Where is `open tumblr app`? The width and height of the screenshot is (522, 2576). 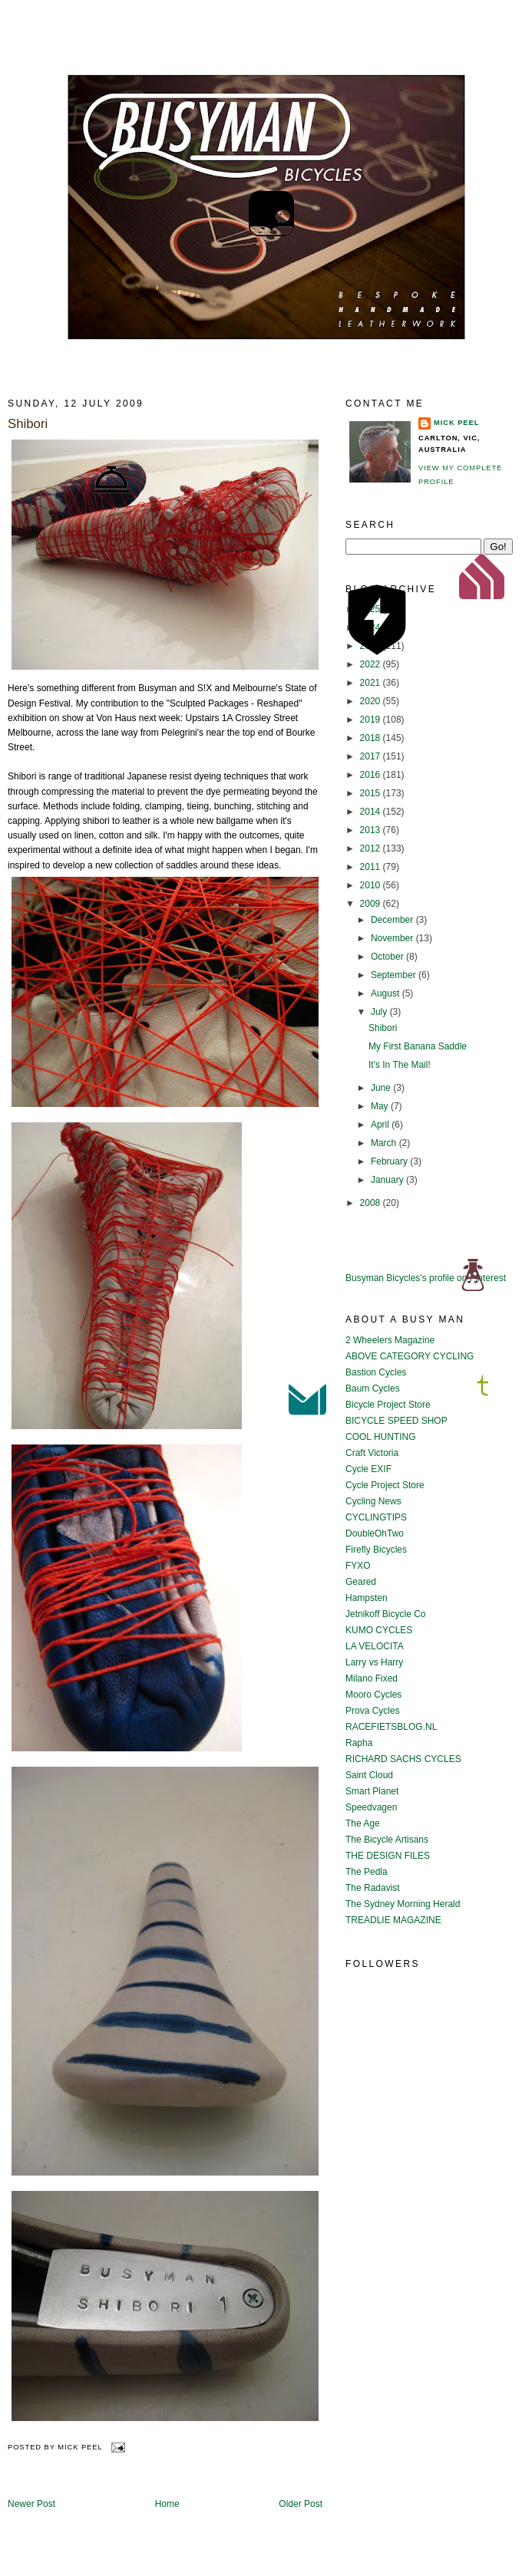 open tumblr app is located at coordinates (482, 1385).